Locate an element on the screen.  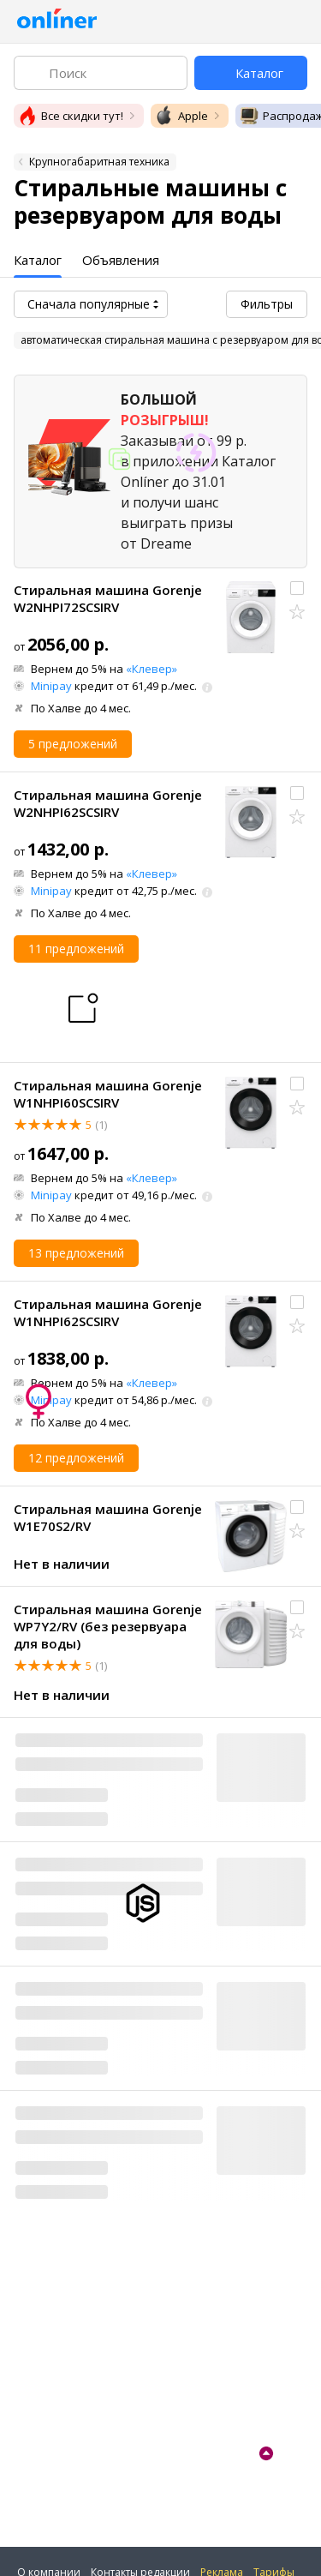
collapse an expanded section is located at coordinates (266, 2453).